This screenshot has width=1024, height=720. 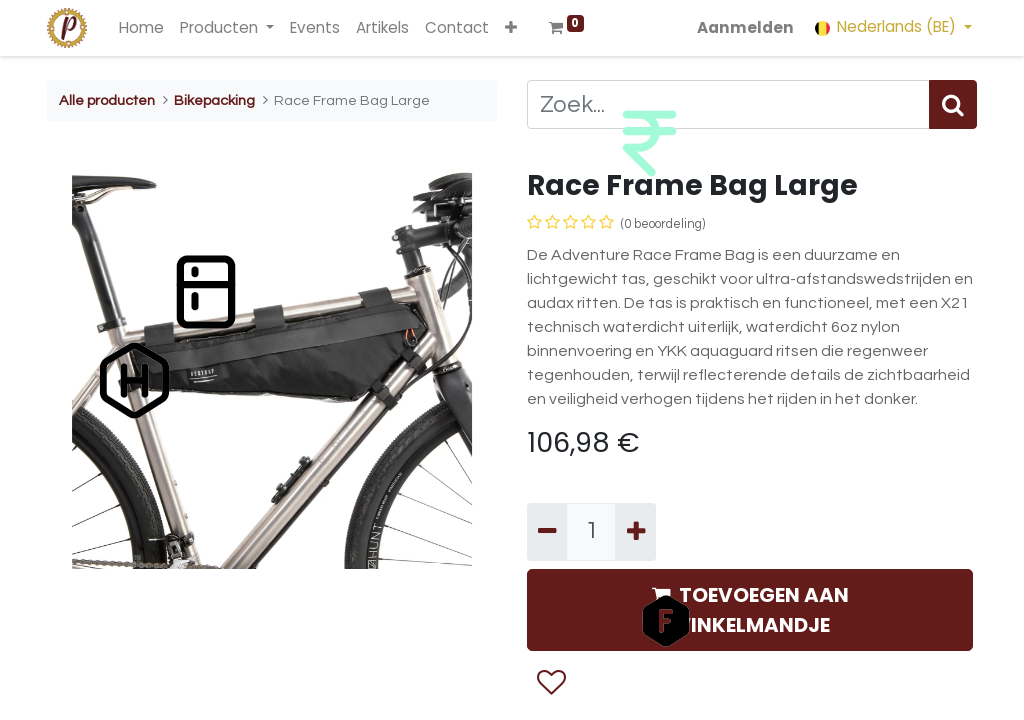 What do you see at coordinates (206, 292) in the screenshot?
I see `access kitchen appliance controls` at bounding box center [206, 292].